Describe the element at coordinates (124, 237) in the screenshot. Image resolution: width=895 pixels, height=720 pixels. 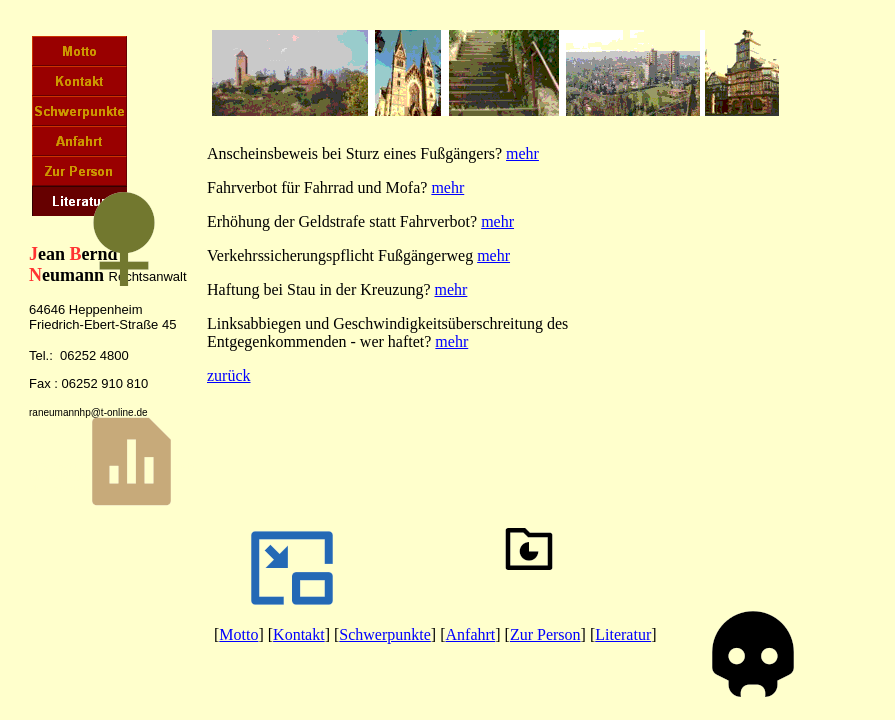
I see `indicates female or women's option` at that location.